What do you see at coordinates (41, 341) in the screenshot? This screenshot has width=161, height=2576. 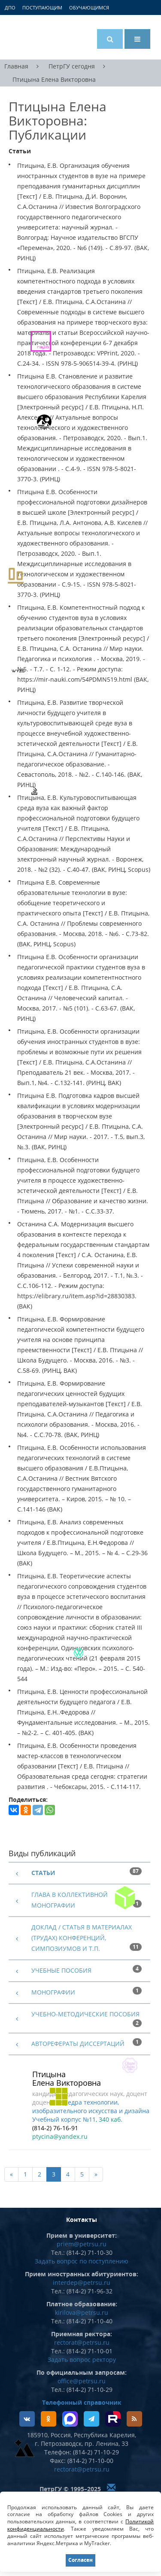 I see `raylib game development library logo` at bounding box center [41, 341].